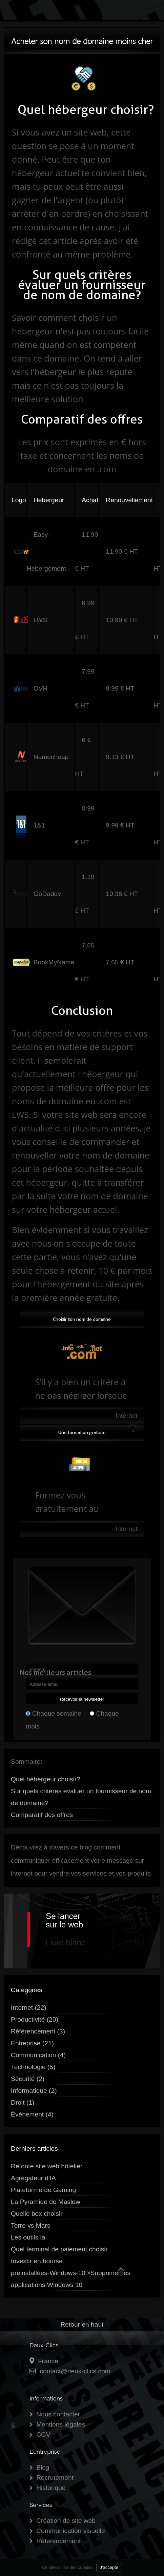  I want to click on view weather protection or rain forecast, so click(132, 1428).